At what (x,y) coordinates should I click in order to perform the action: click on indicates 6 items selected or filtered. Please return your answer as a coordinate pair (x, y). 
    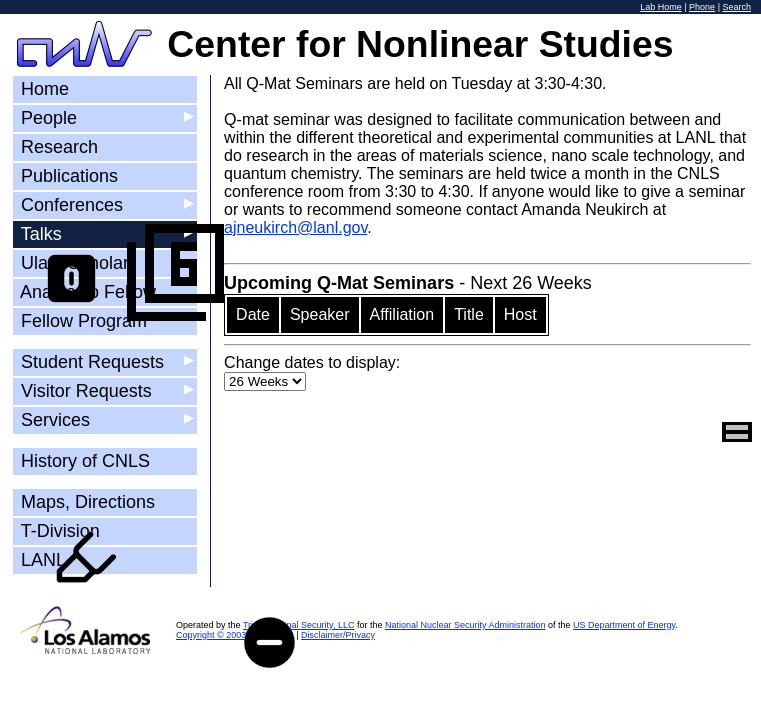
    Looking at the image, I should click on (175, 272).